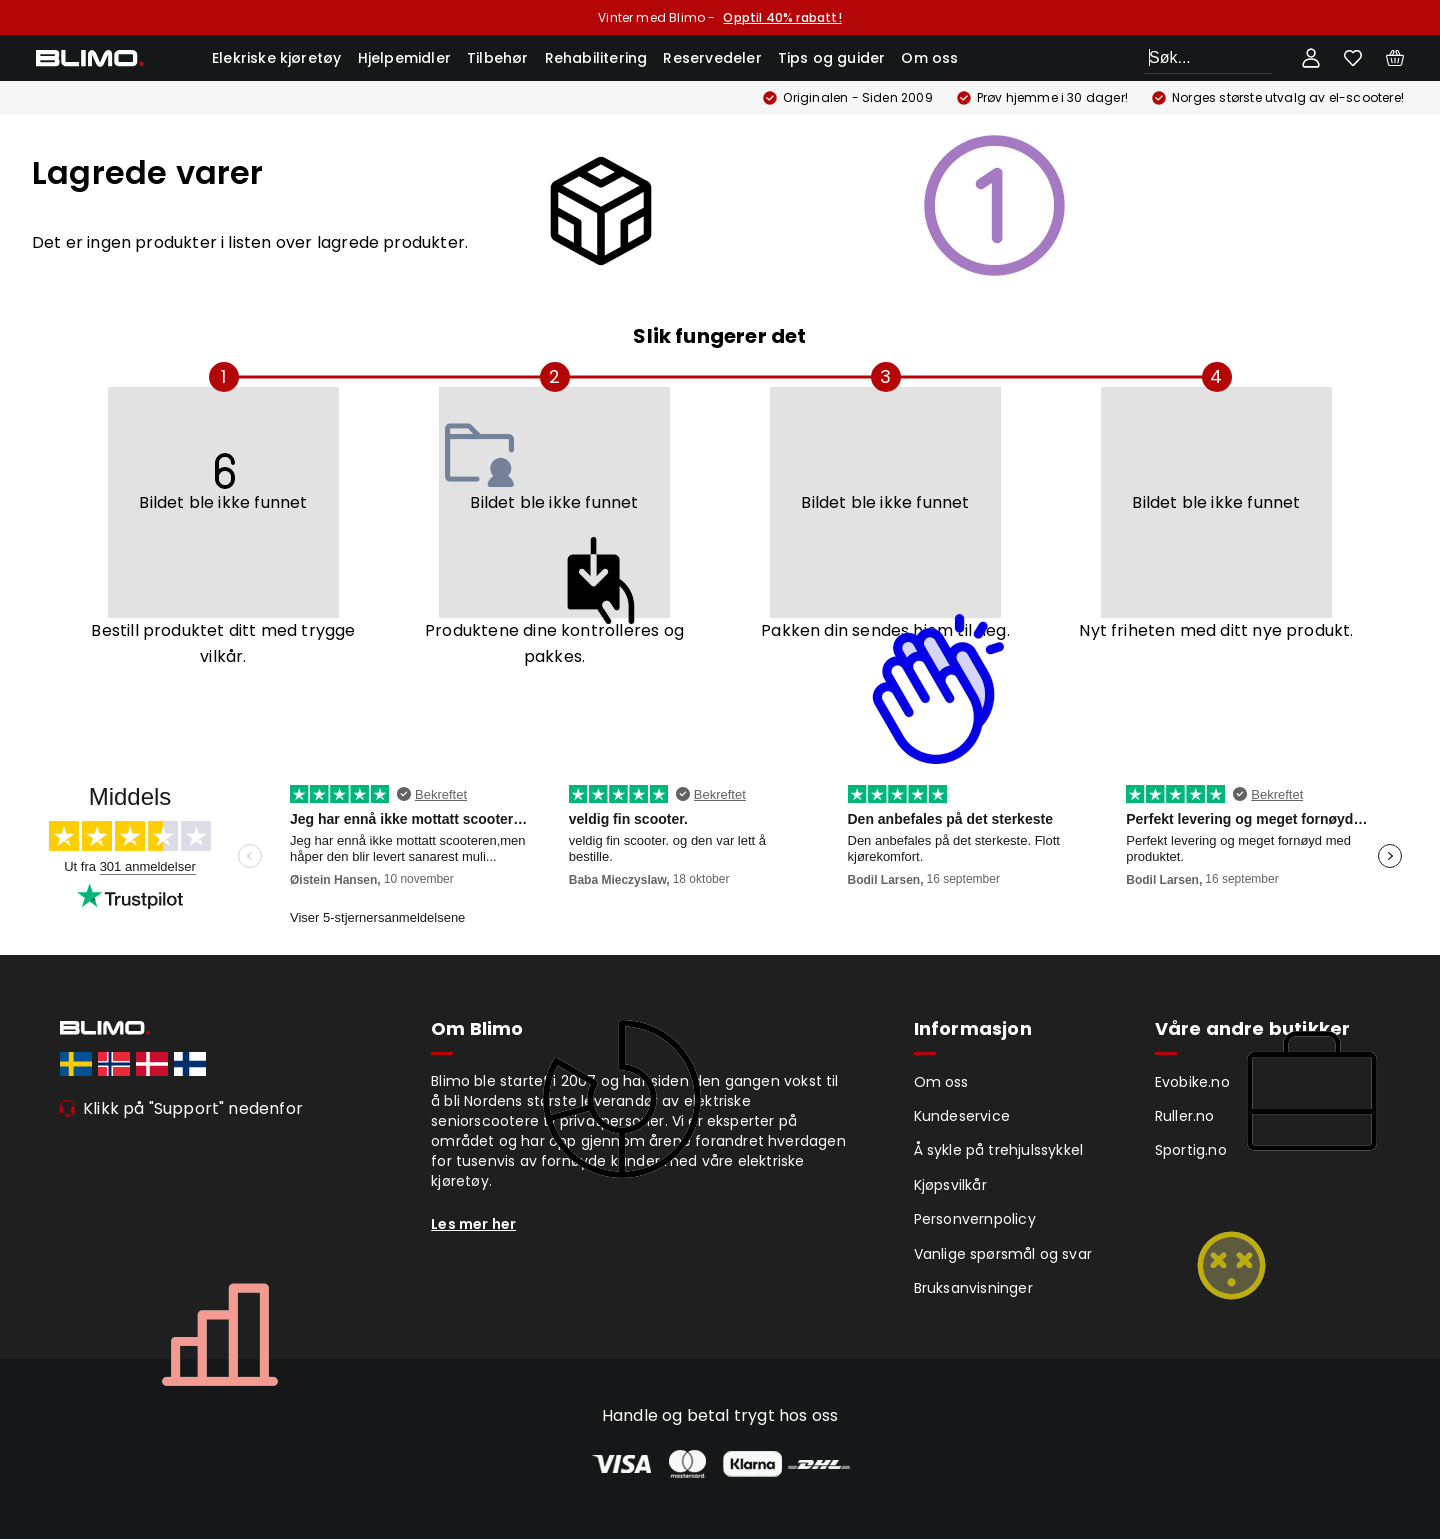 The width and height of the screenshot is (1440, 1539). Describe the element at coordinates (596, 580) in the screenshot. I see `withdraw or receive funds` at that location.